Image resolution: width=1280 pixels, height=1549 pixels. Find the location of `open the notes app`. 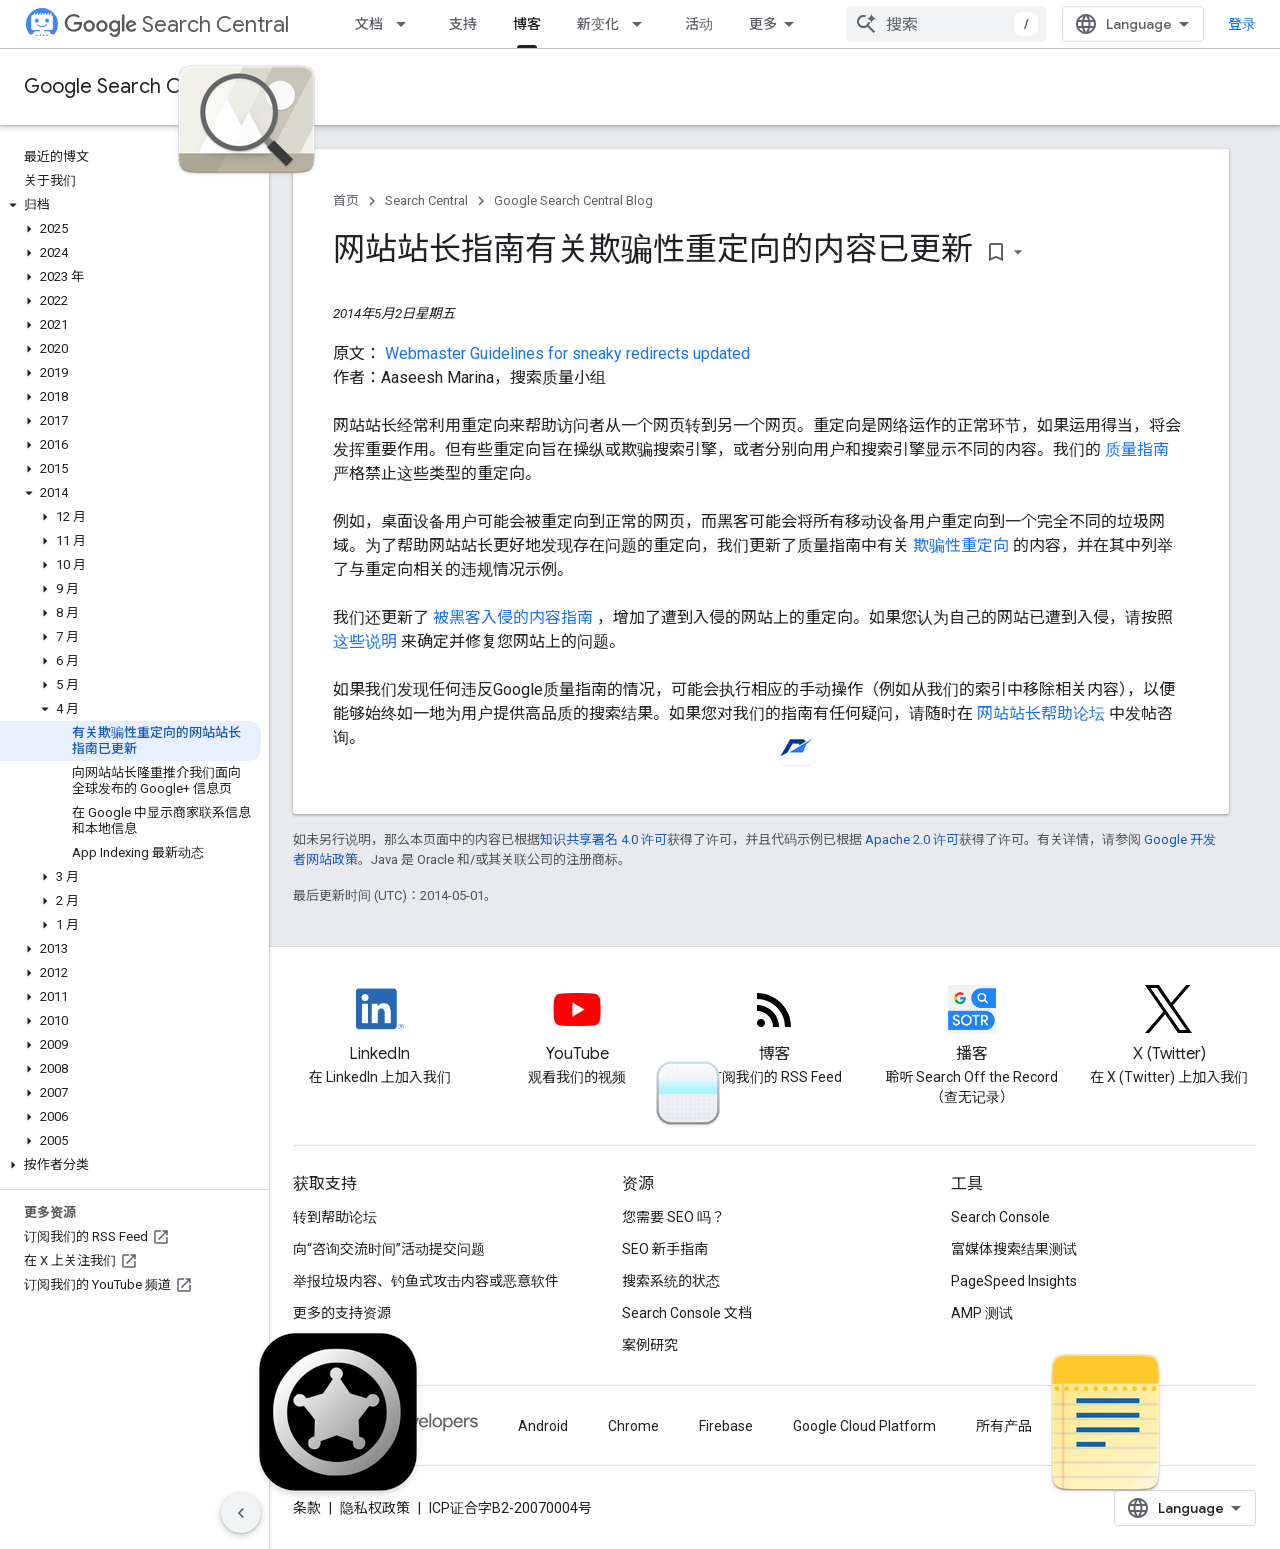

open the notes app is located at coordinates (1105, 1422).